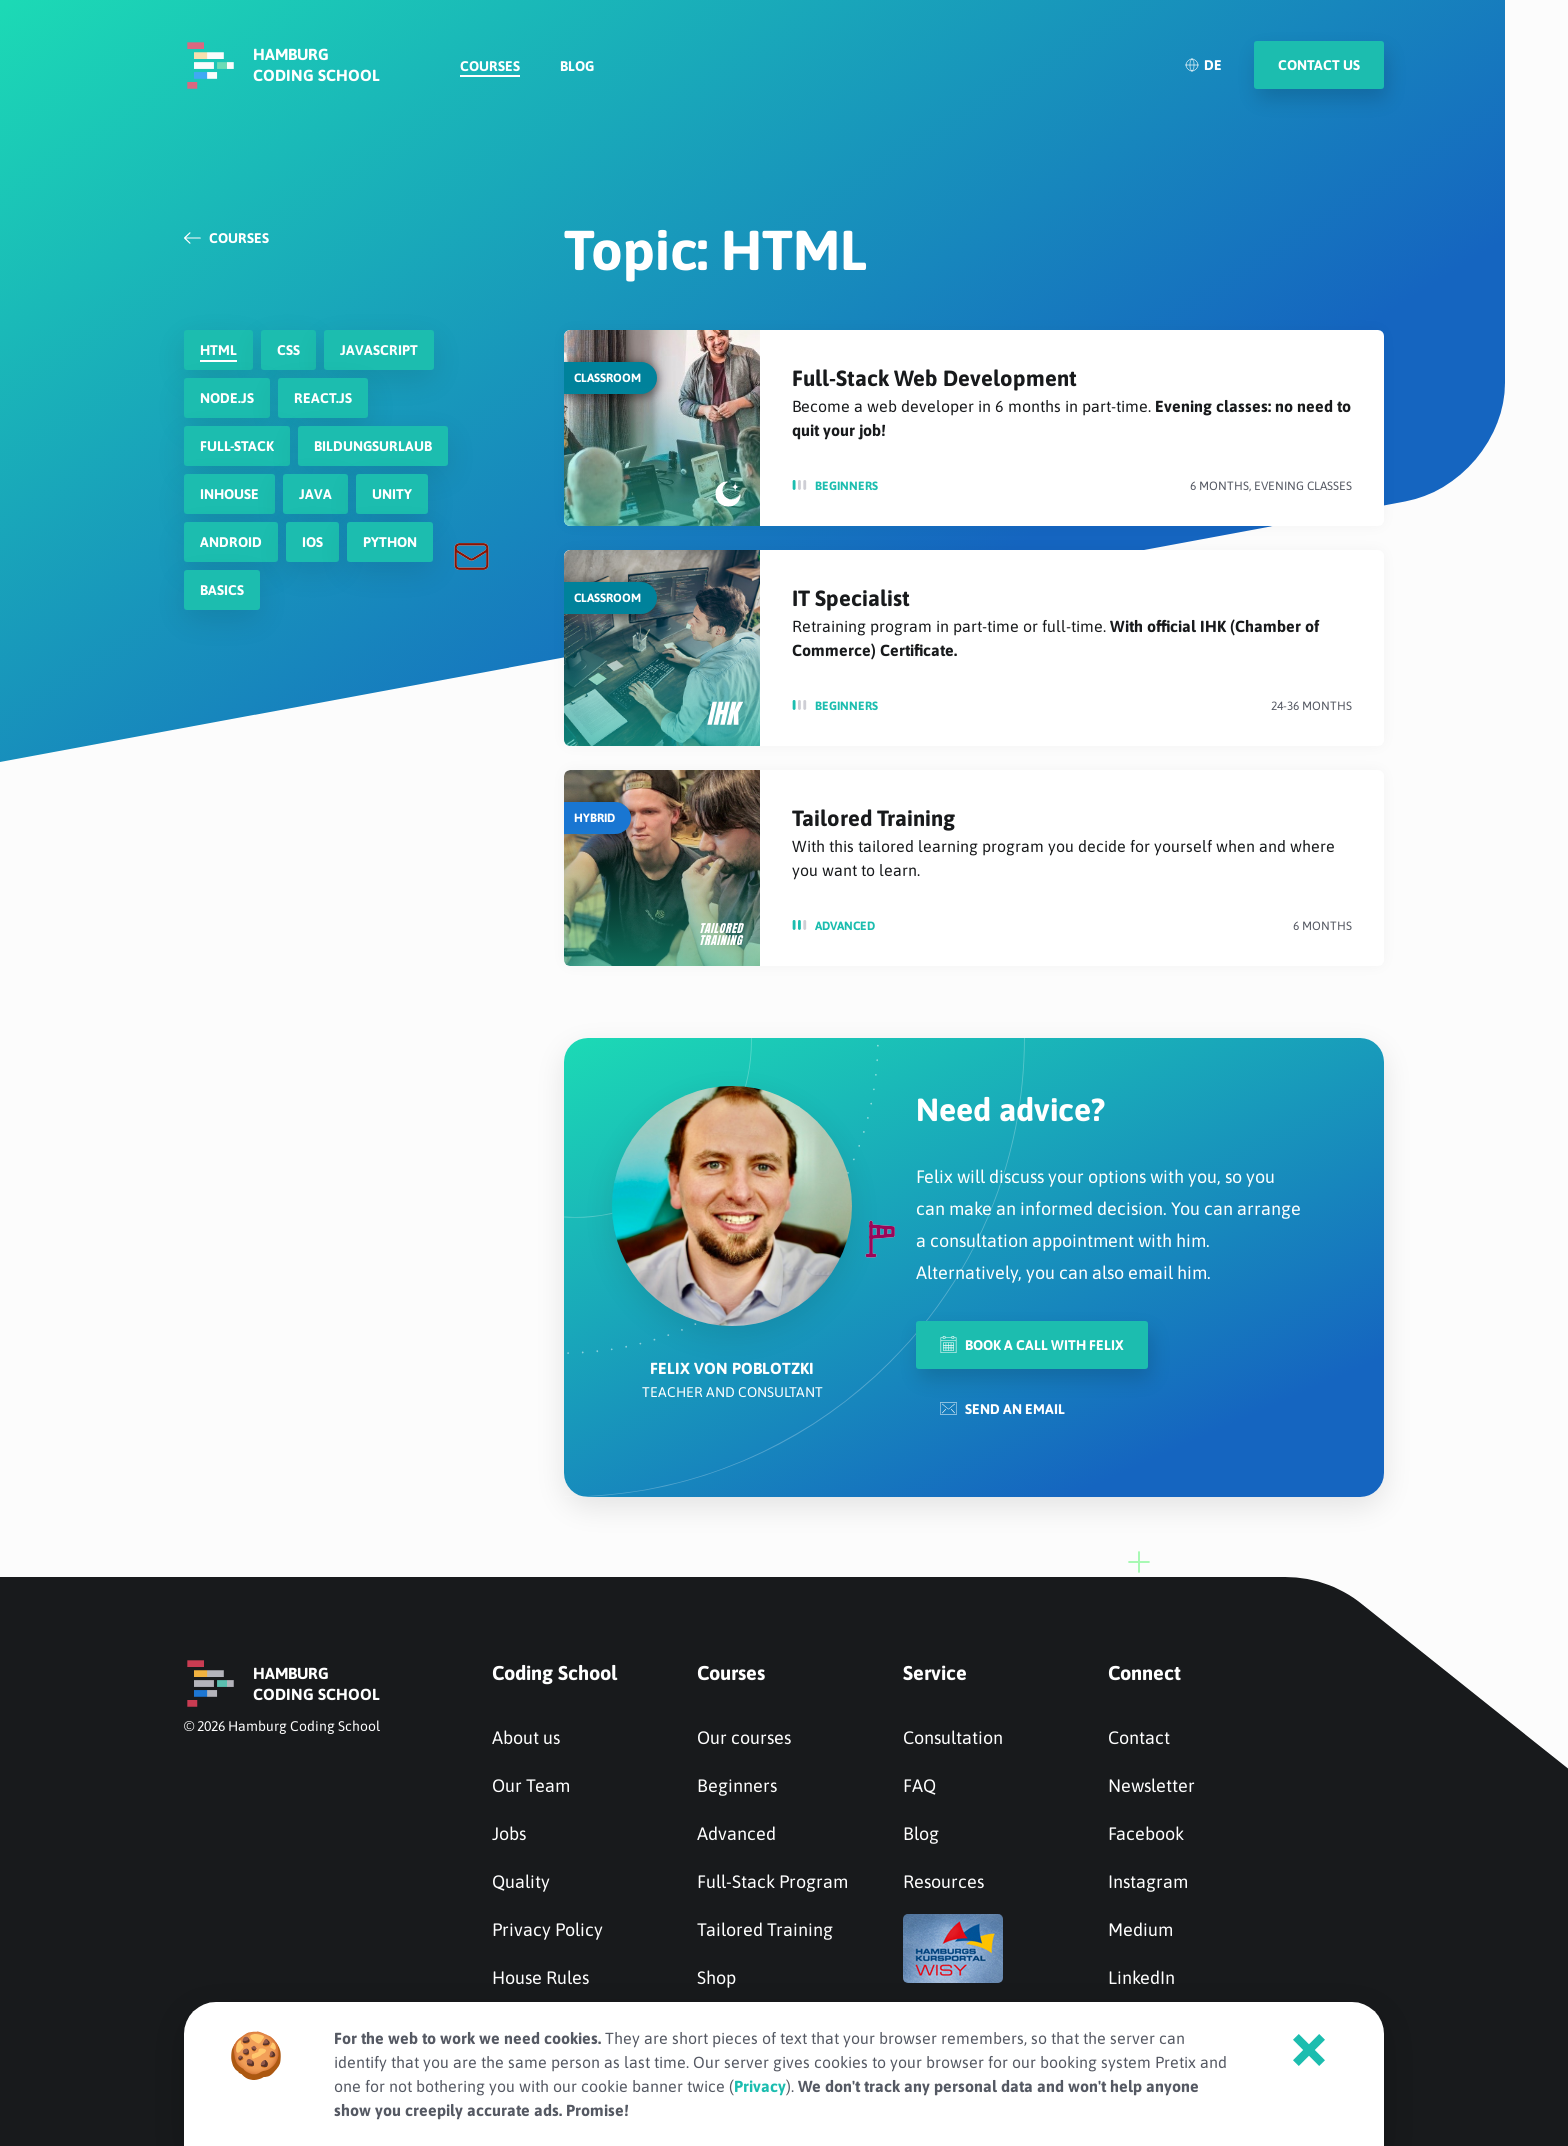 The image size is (1568, 2146). What do you see at coordinates (882, 1239) in the screenshot?
I see `view current wind conditions` at bounding box center [882, 1239].